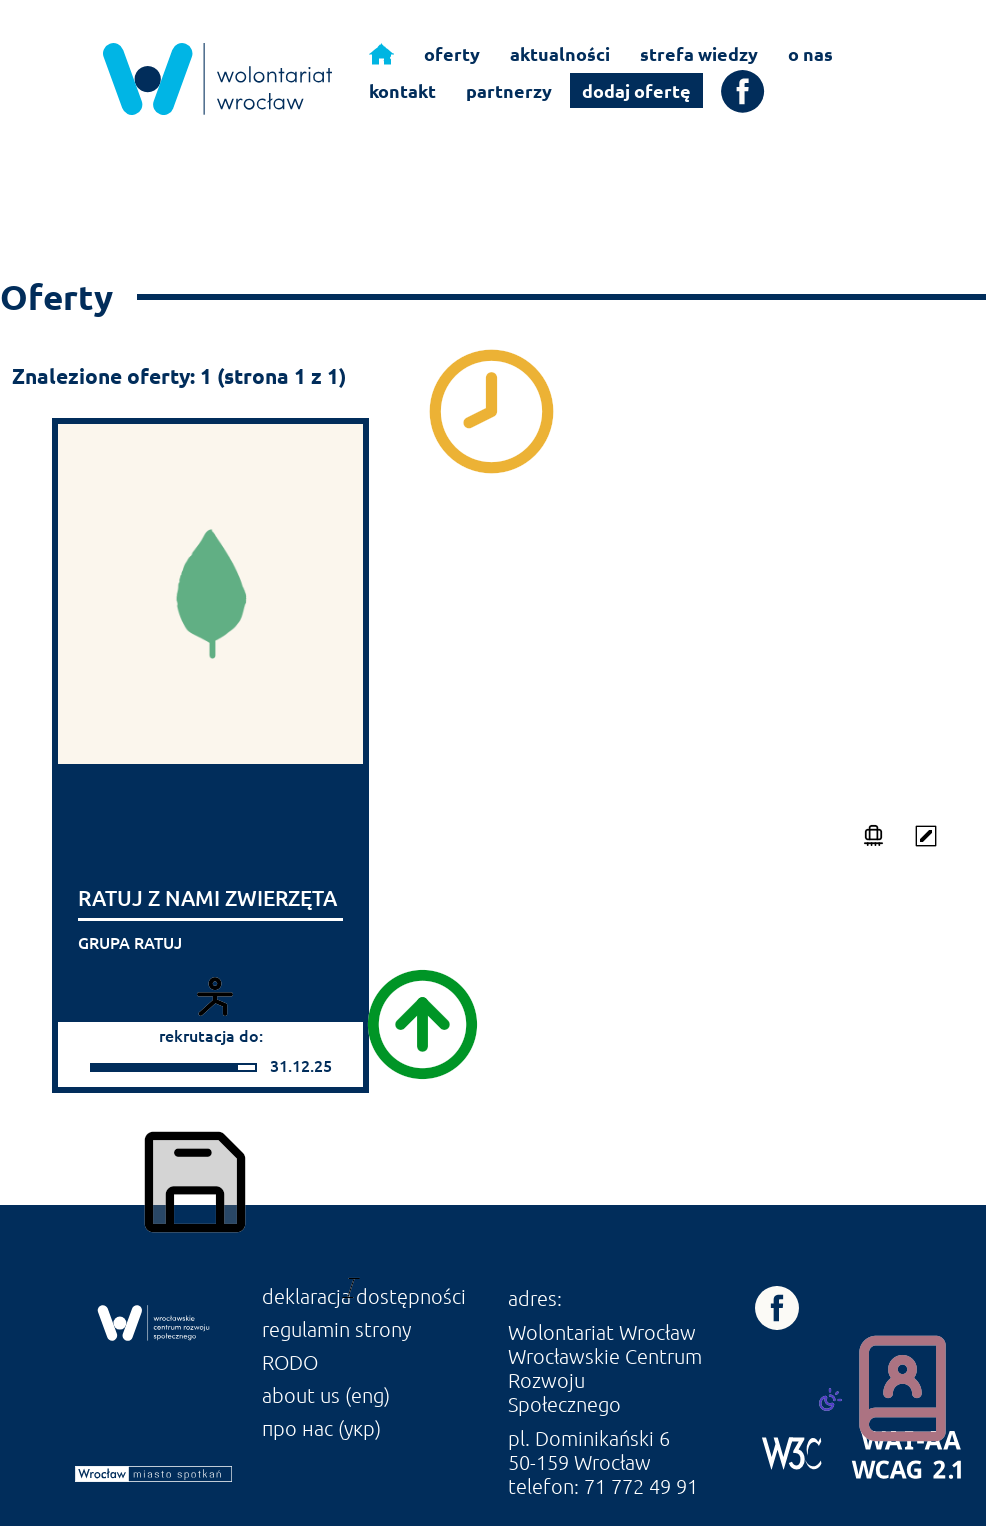 The height and width of the screenshot is (1526, 986). What do you see at coordinates (215, 998) in the screenshot?
I see `access tai chi or meditation exercises` at bounding box center [215, 998].